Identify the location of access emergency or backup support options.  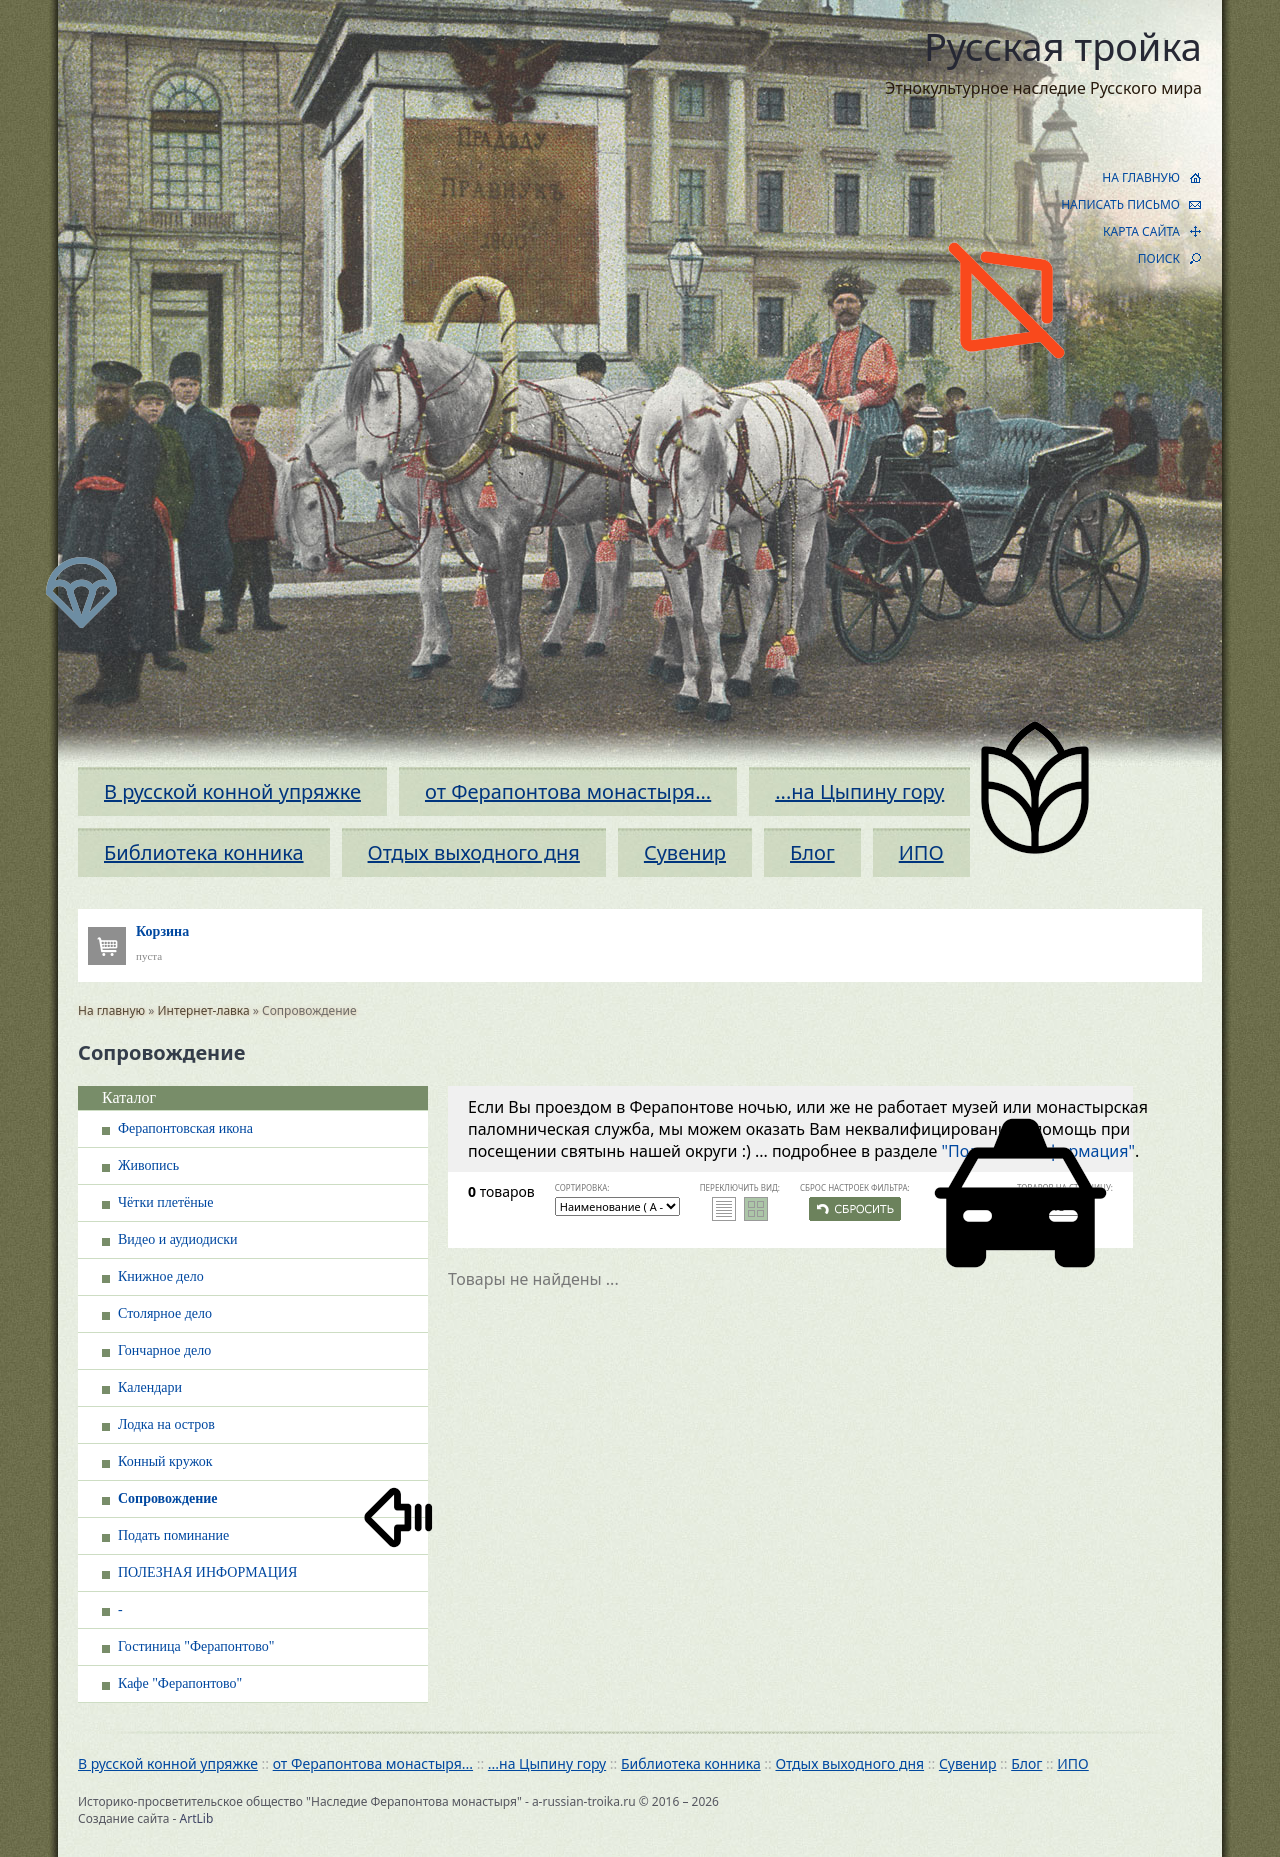
(81, 592).